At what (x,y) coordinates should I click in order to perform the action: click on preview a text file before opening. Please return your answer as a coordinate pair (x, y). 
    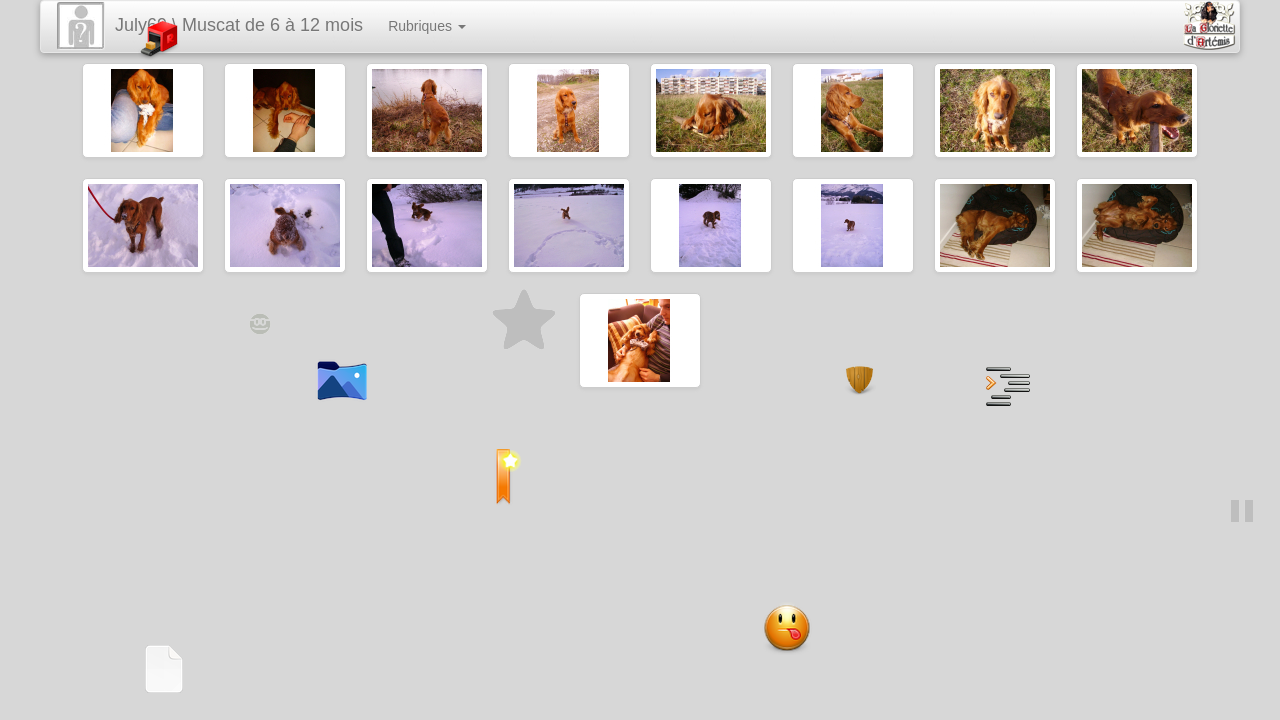
    Looking at the image, I should click on (164, 669).